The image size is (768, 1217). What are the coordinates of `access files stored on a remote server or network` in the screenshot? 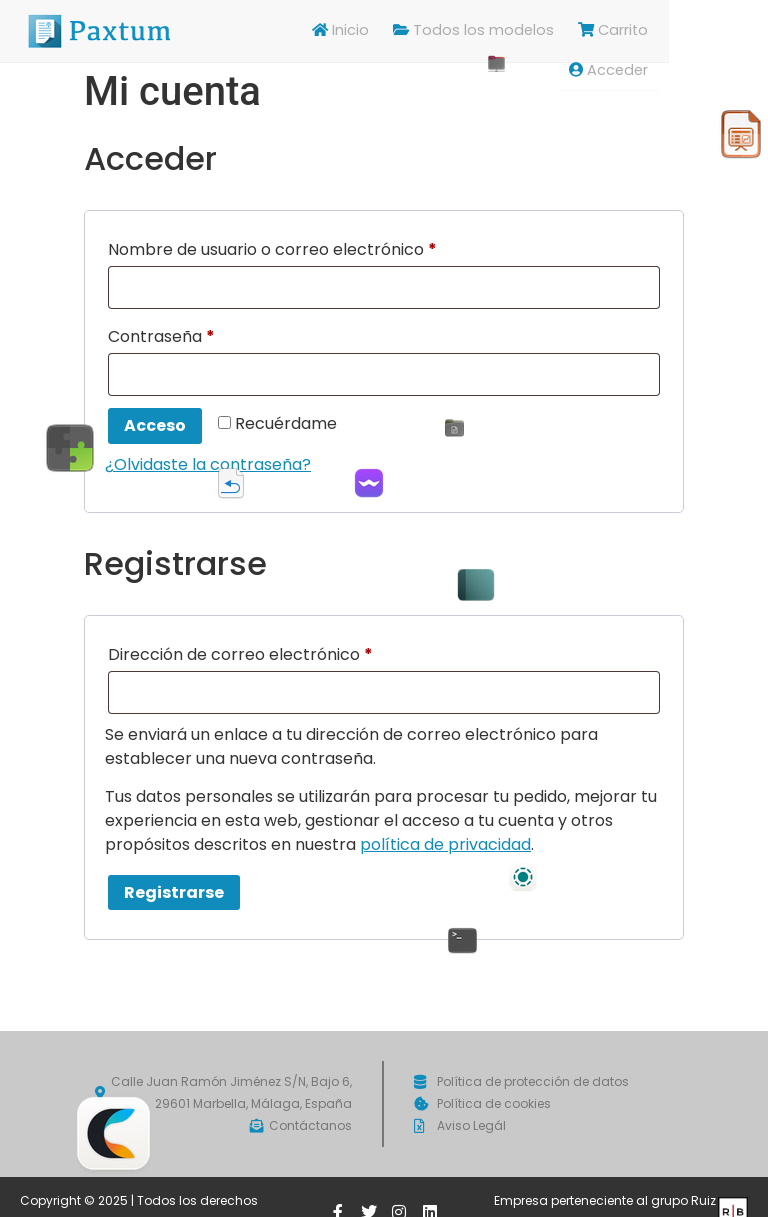 It's located at (496, 63).